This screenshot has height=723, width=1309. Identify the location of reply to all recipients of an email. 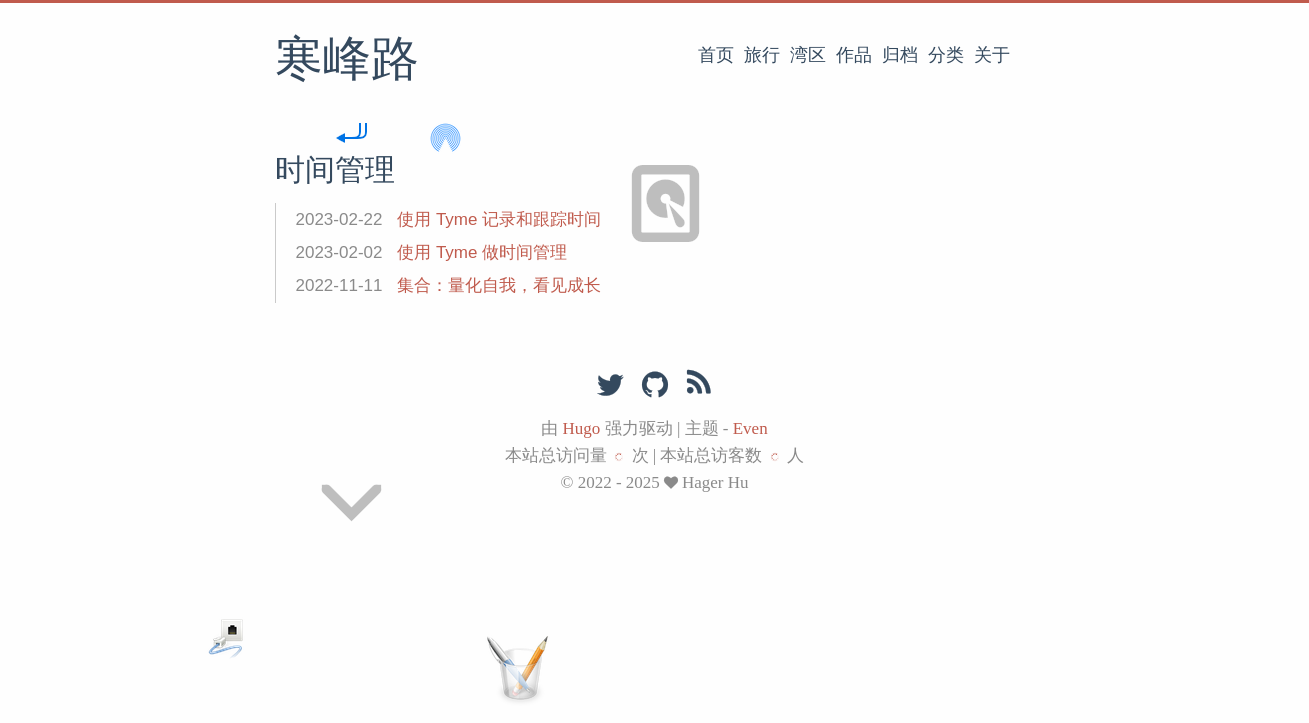
(351, 131).